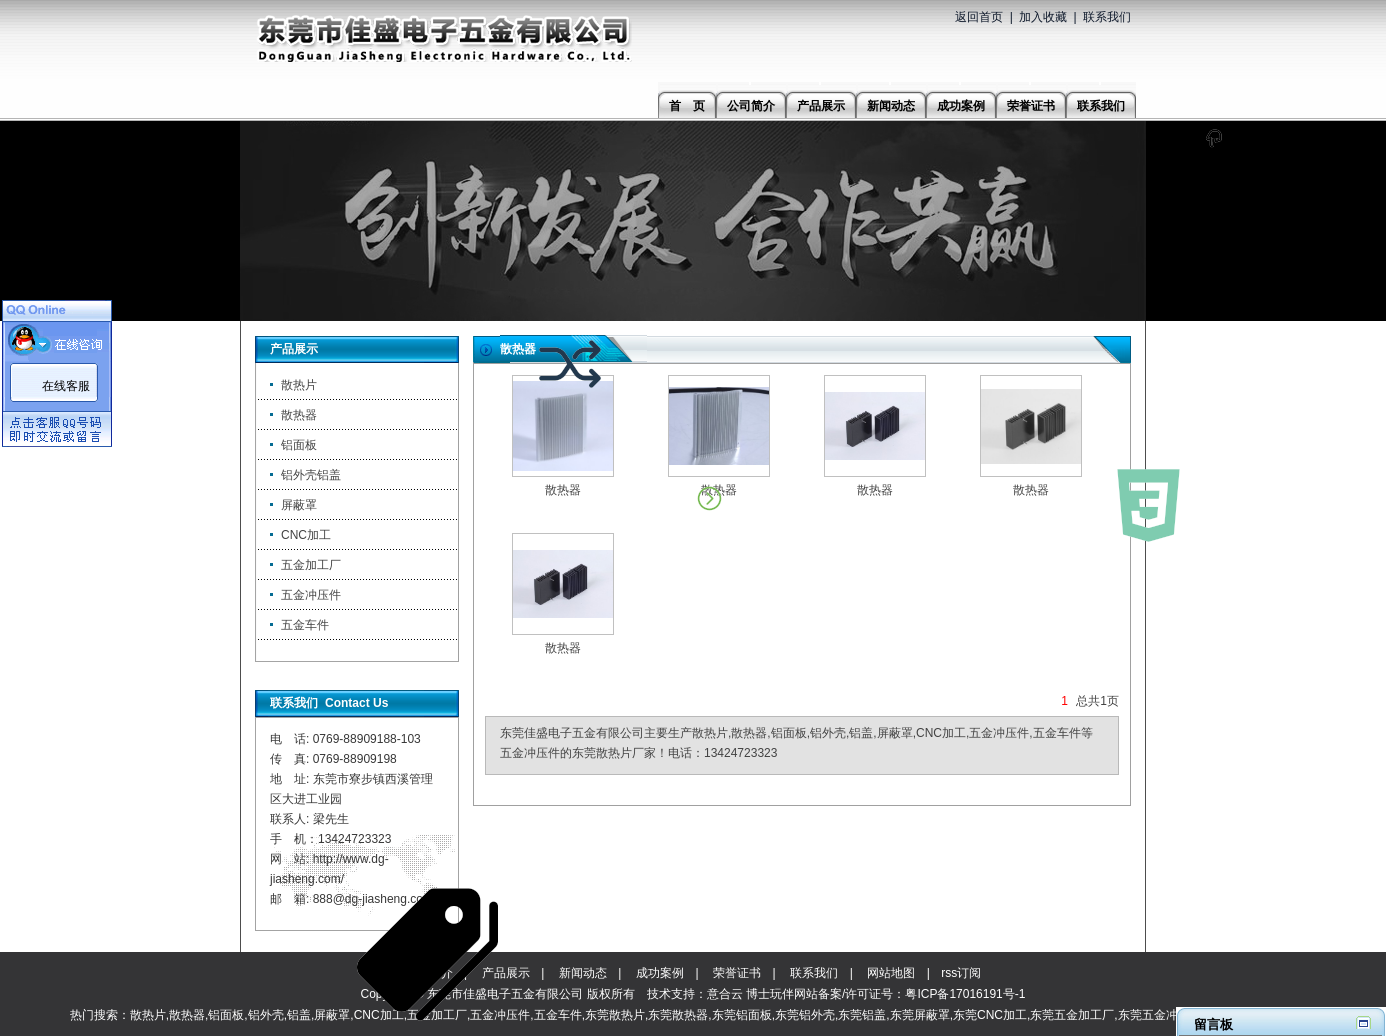  Describe the element at coordinates (570, 364) in the screenshot. I see `shuffle playlist or queue order` at that location.